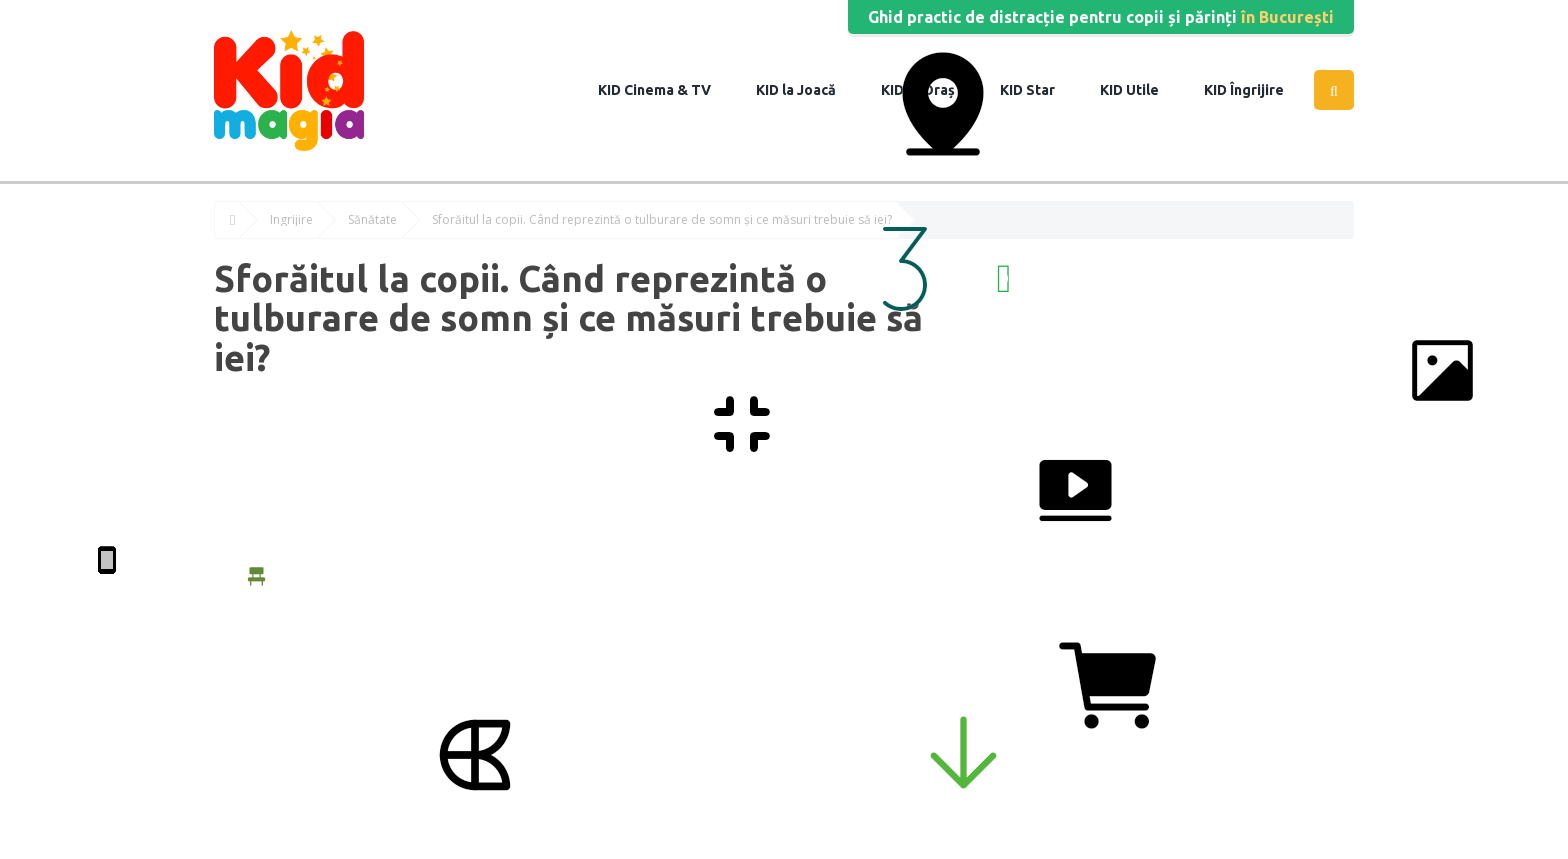  I want to click on view image or photo, so click(1442, 370).